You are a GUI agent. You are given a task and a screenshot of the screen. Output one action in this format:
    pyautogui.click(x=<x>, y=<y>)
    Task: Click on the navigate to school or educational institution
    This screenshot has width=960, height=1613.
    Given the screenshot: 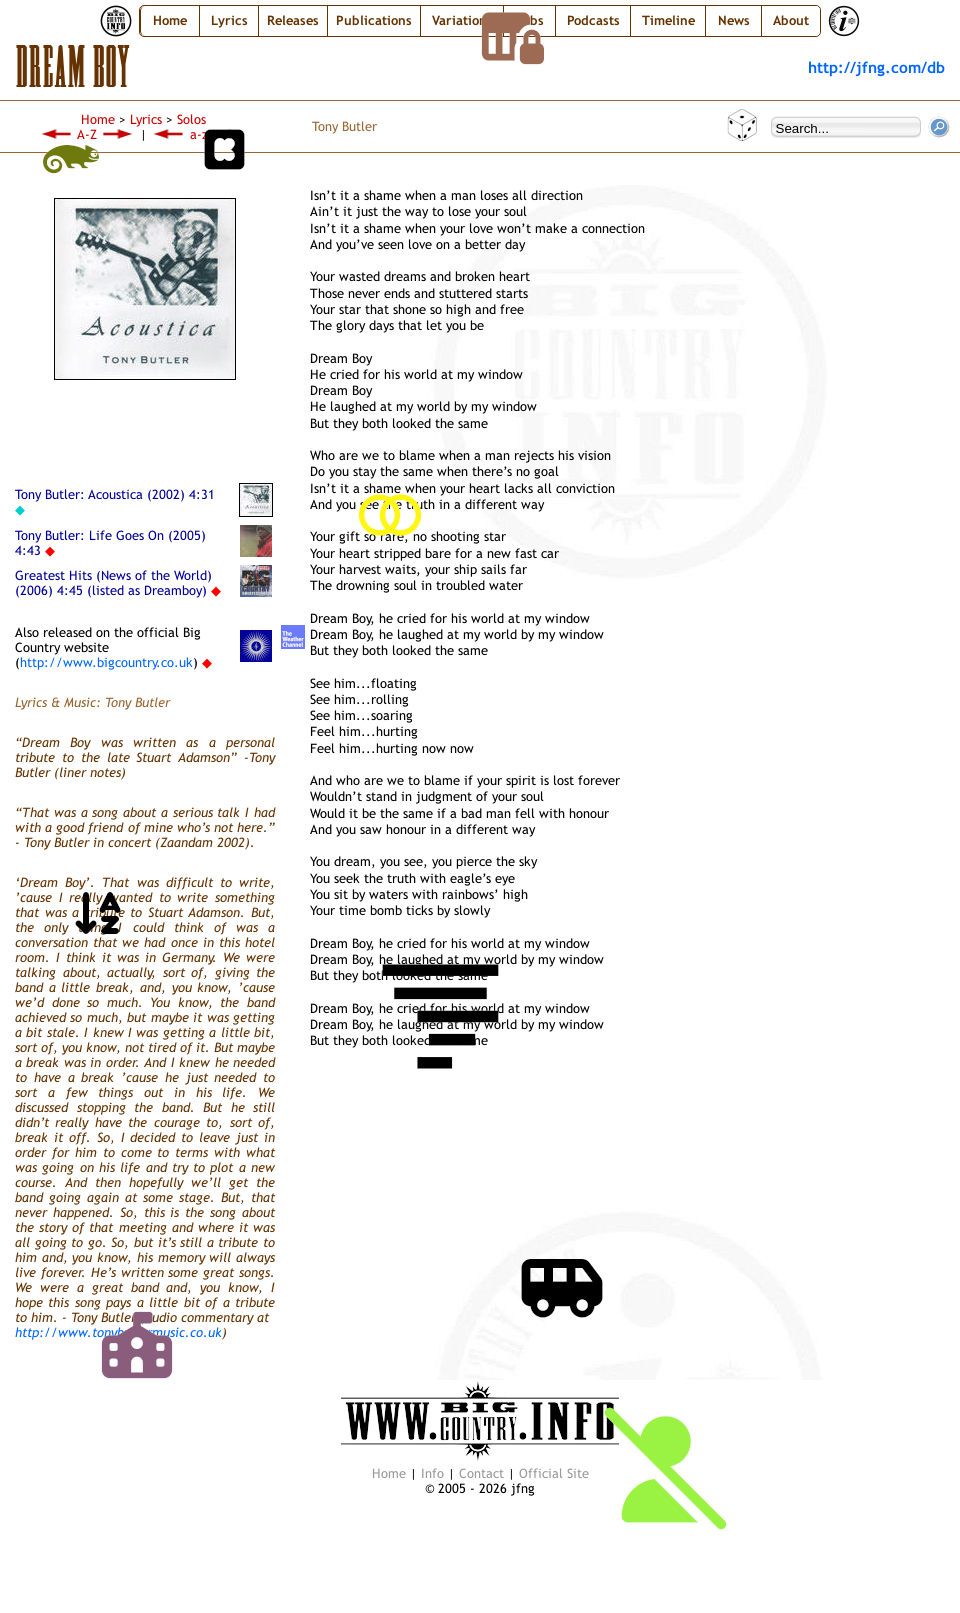 What is the action you would take?
    pyautogui.click(x=137, y=1347)
    